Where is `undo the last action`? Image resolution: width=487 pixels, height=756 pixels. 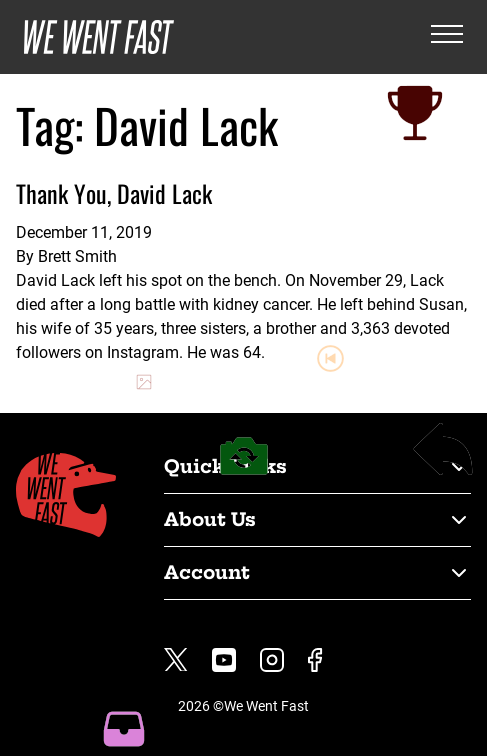 undo the last action is located at coordinates (443, 449).